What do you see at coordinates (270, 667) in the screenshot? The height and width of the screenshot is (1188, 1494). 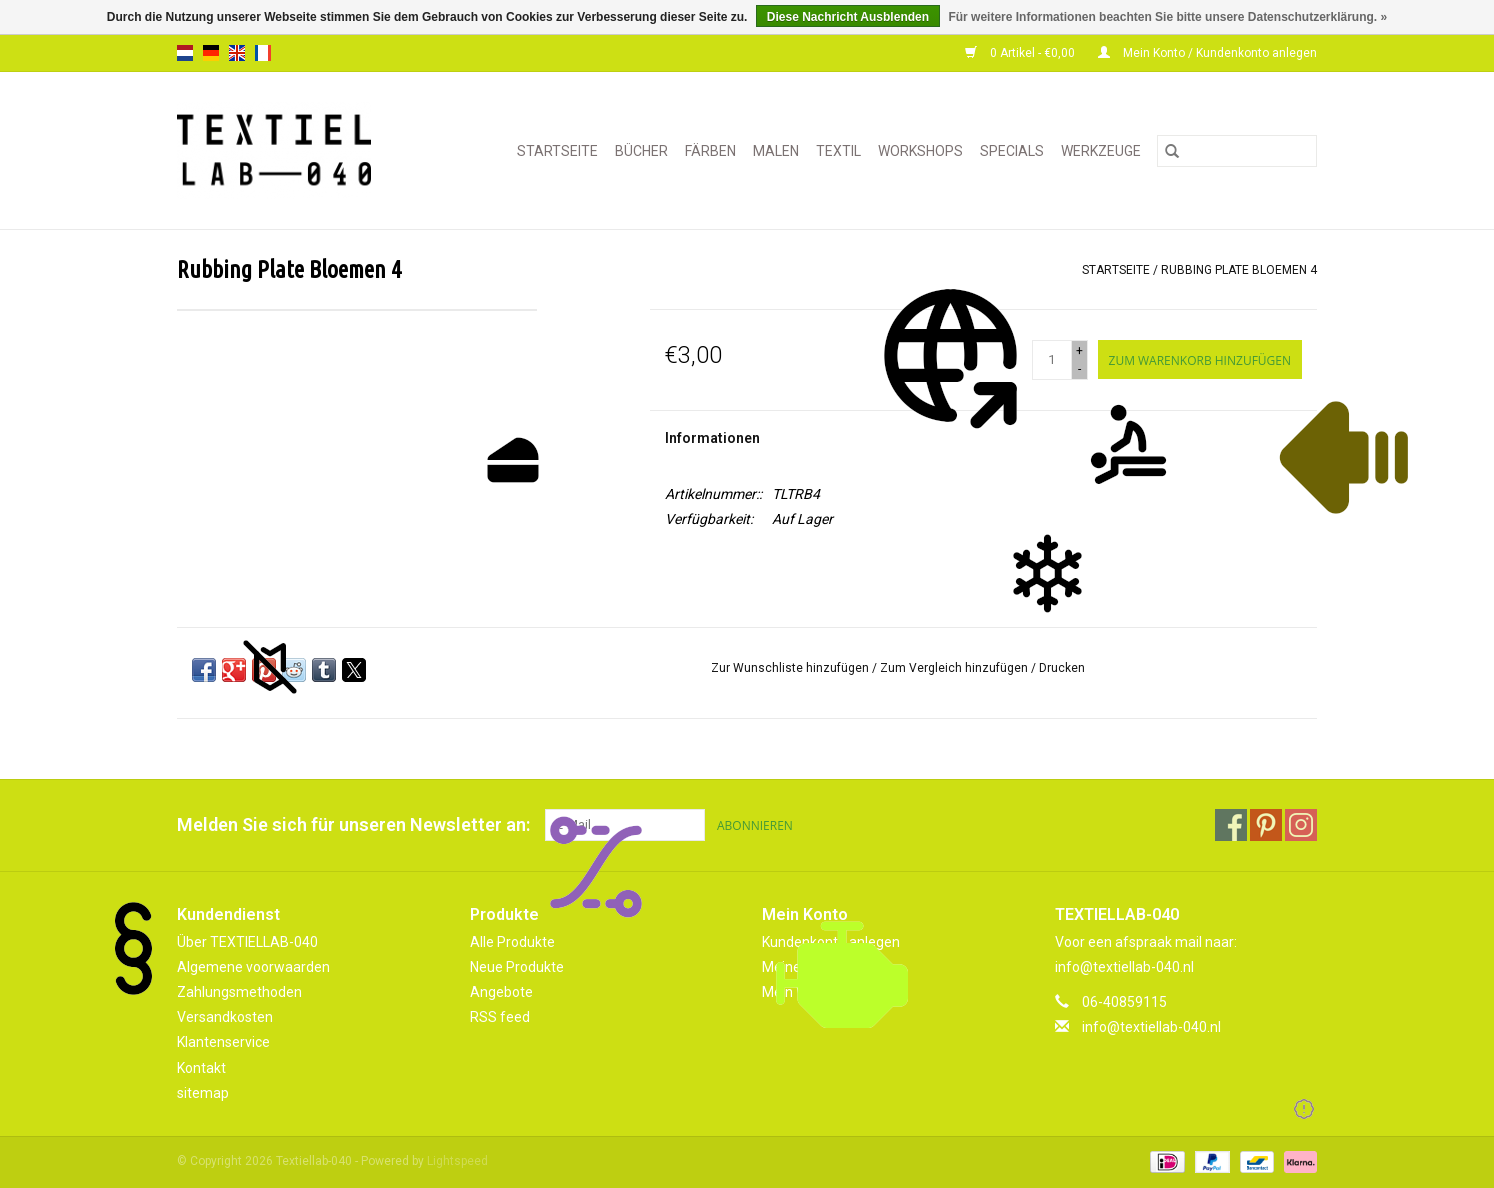 I see `disable badge notifications` at bounding box center [270, 667].